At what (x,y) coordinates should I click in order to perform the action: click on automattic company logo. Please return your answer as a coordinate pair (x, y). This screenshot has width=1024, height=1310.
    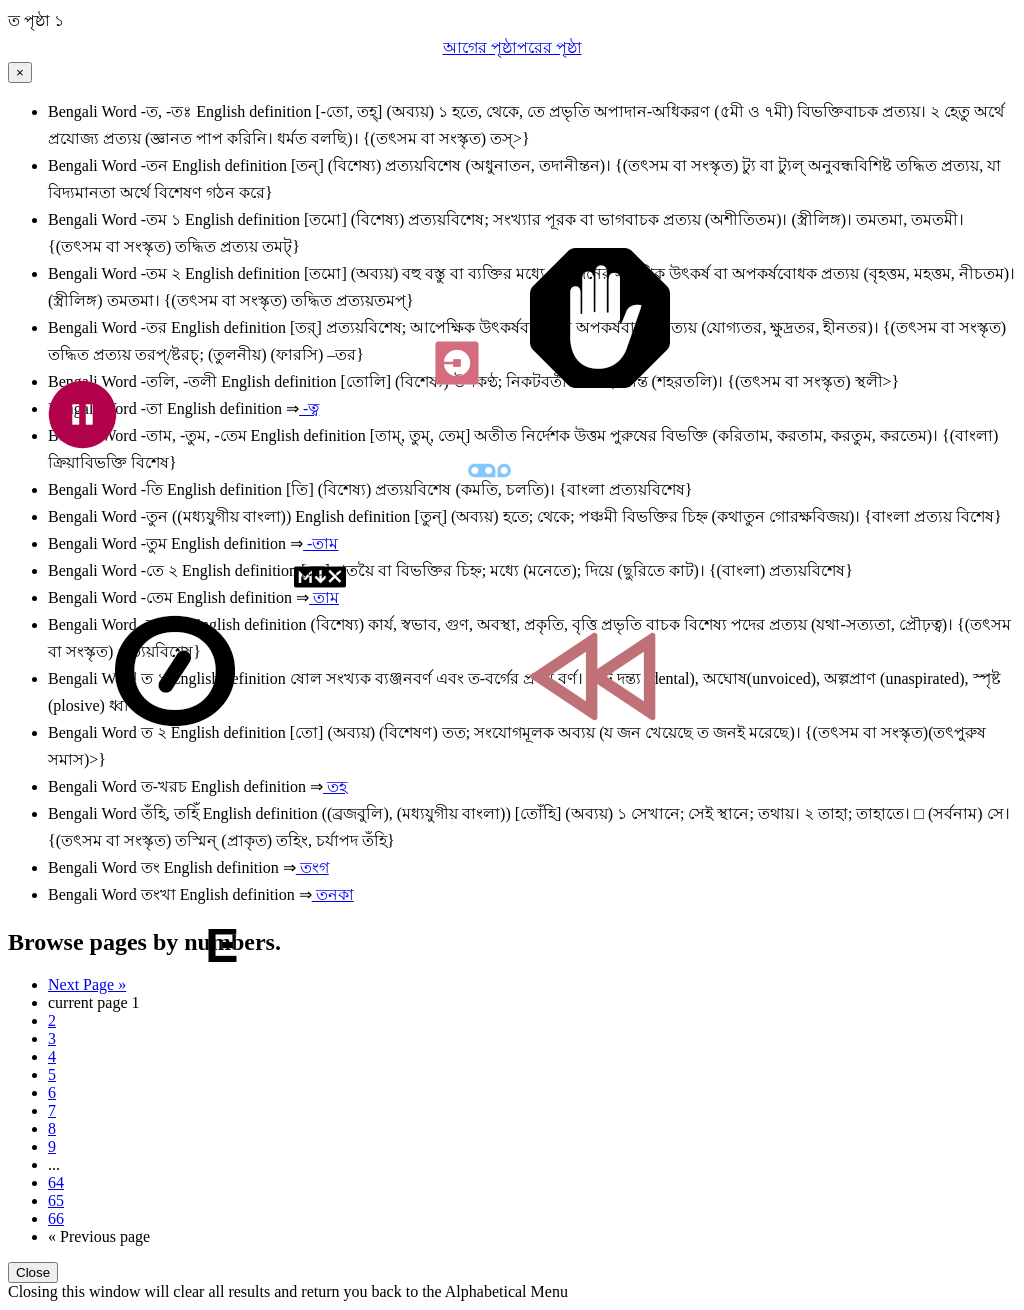
    Looking at the image, I should click on (175, 671).